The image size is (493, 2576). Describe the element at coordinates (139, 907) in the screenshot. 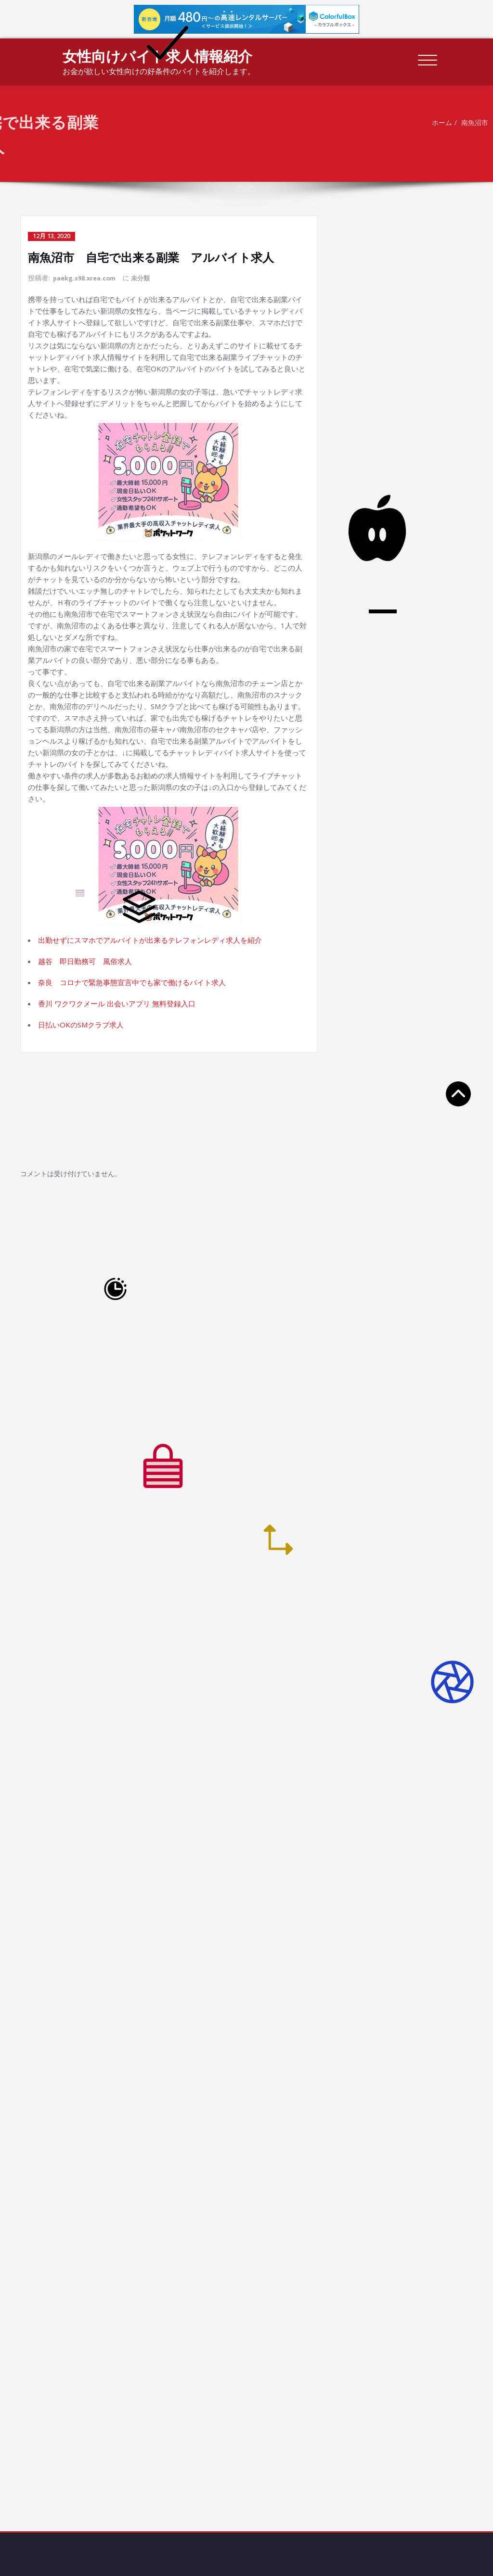

I see `view or manage layers` at that location.